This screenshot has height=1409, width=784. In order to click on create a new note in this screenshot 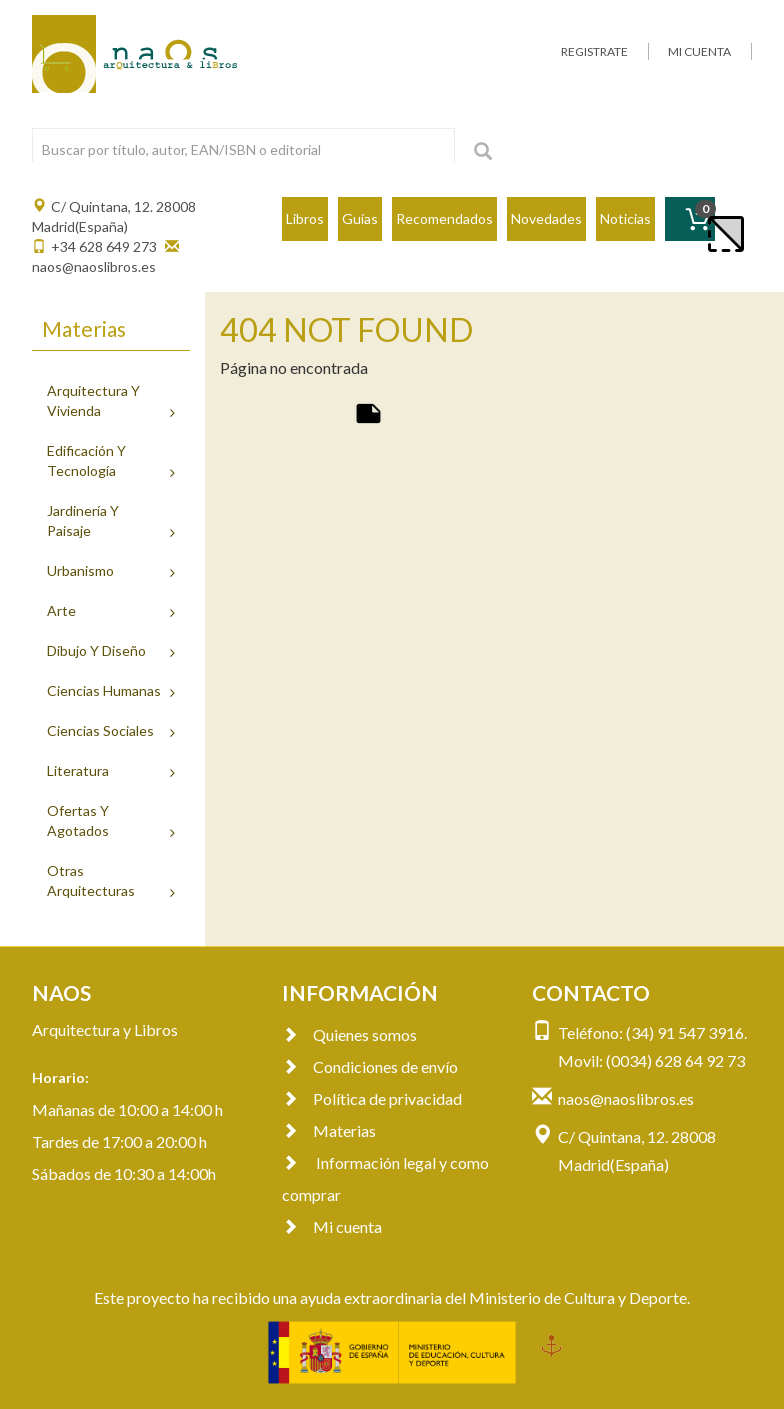, I will do `click(368, 413)`.